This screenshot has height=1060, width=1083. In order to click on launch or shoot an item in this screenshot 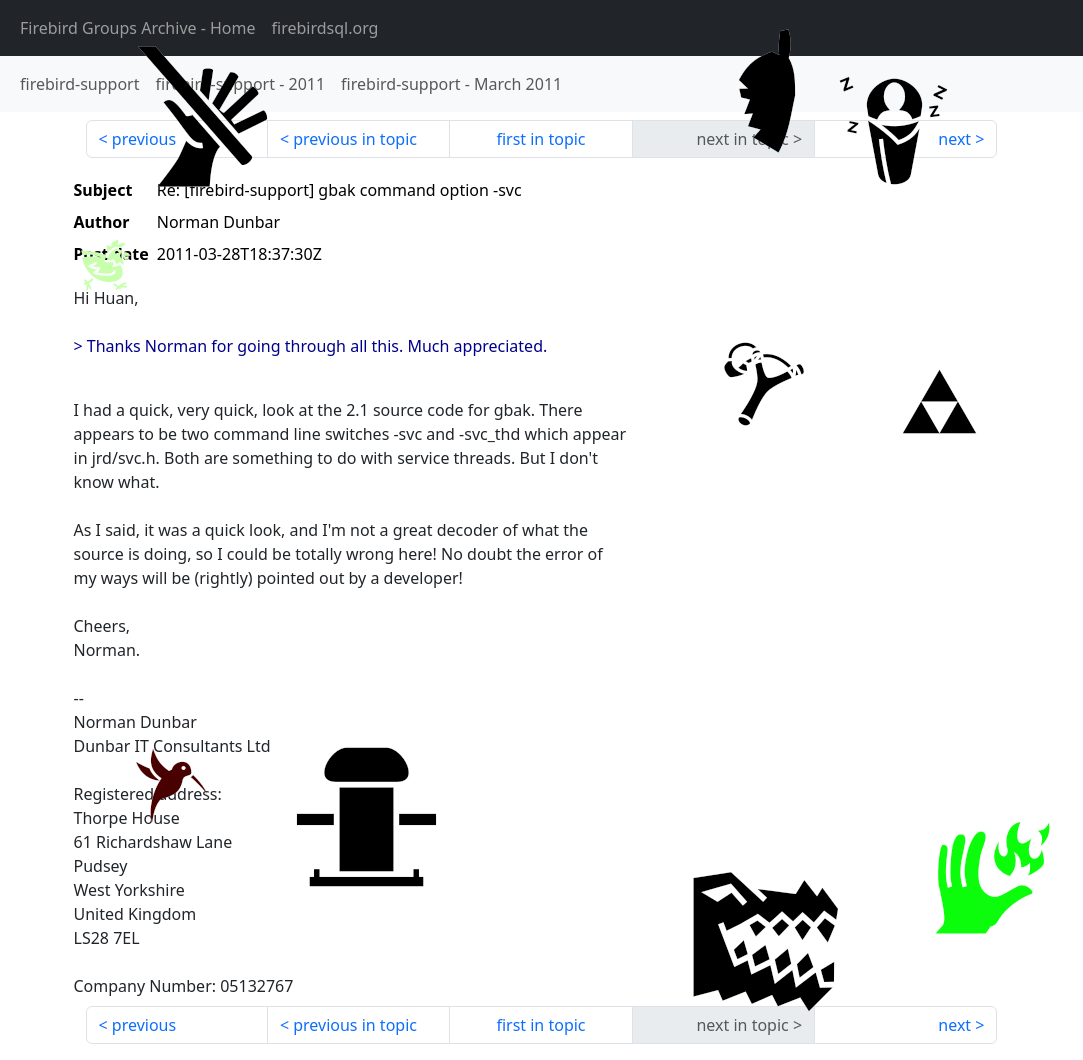, I will do `click(762, 384)`.